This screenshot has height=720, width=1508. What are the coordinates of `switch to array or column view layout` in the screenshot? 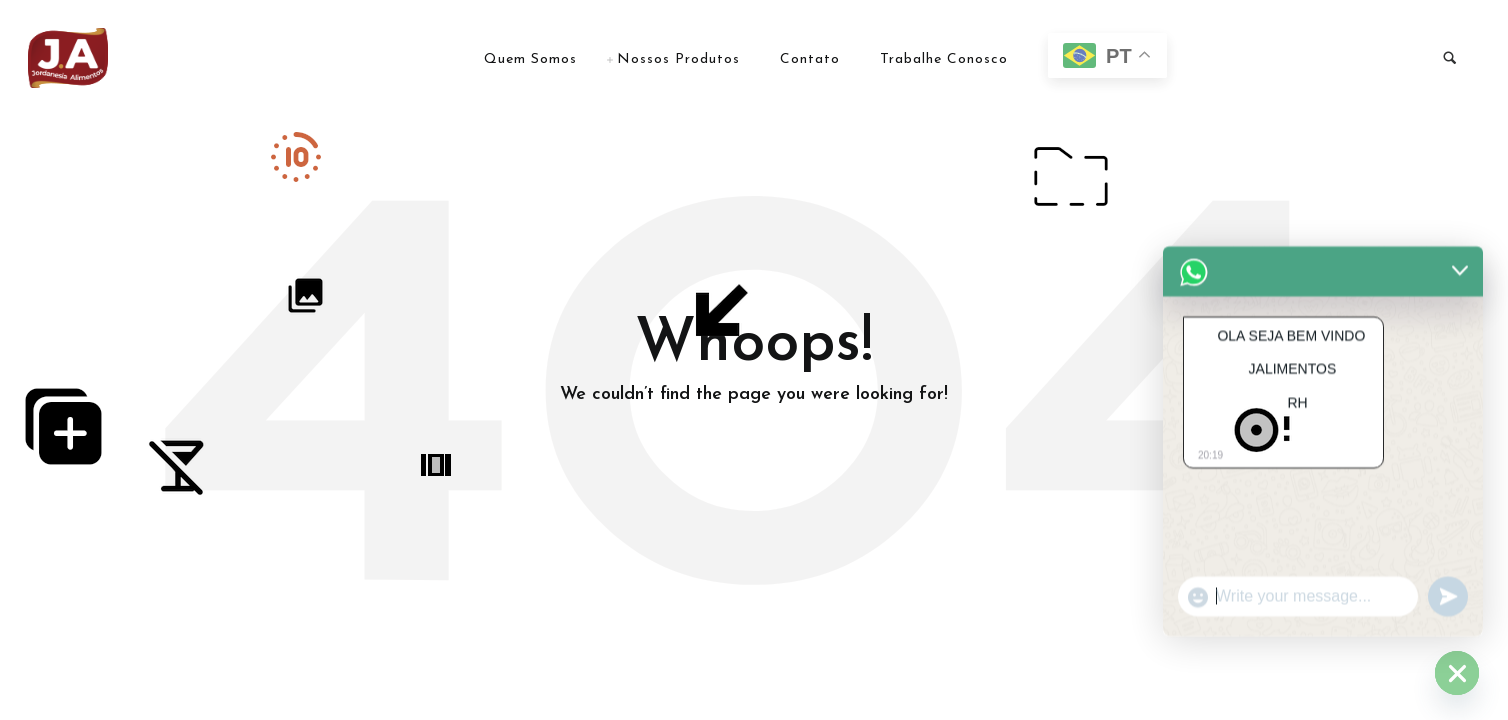 It's located at (435, 466).